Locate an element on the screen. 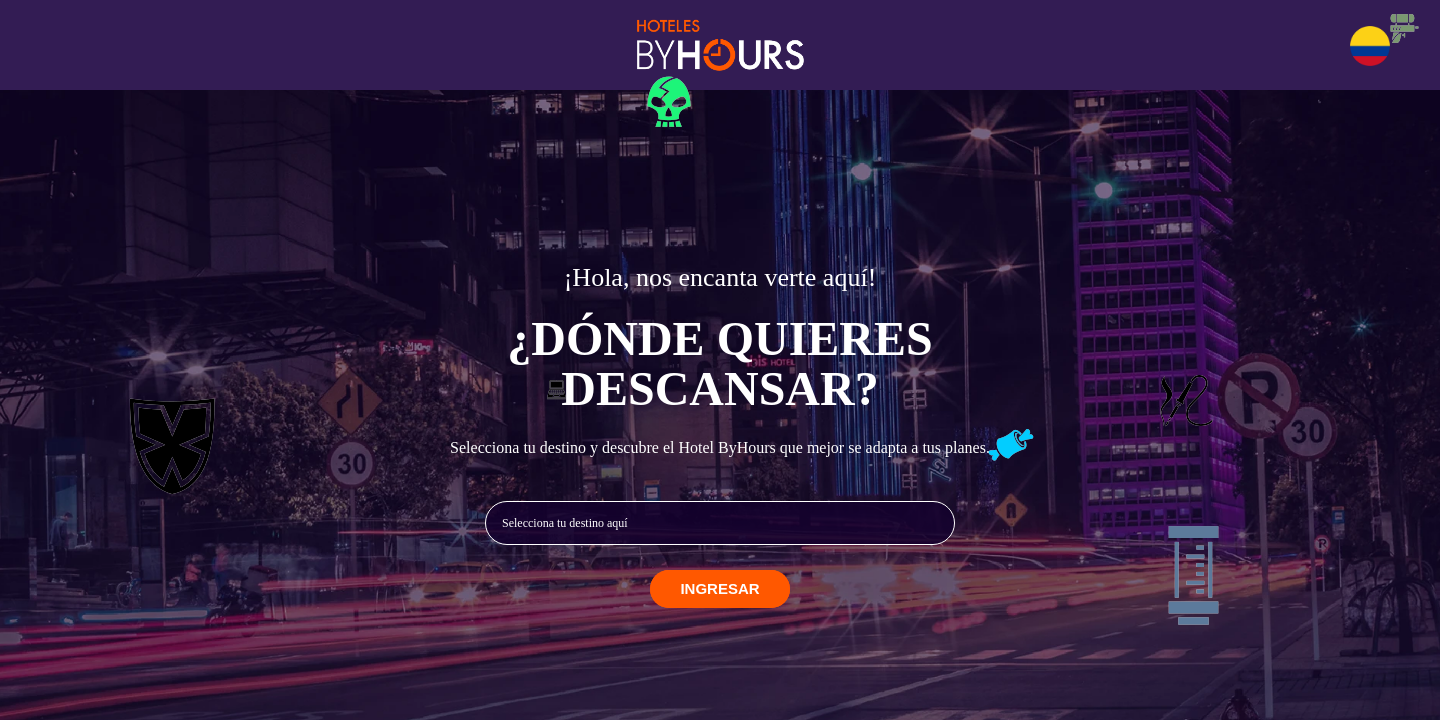 Image resolution: width=1440 pixels, height=720 pixels. activate shield or defensive ability is located at coordinates (173, 446).